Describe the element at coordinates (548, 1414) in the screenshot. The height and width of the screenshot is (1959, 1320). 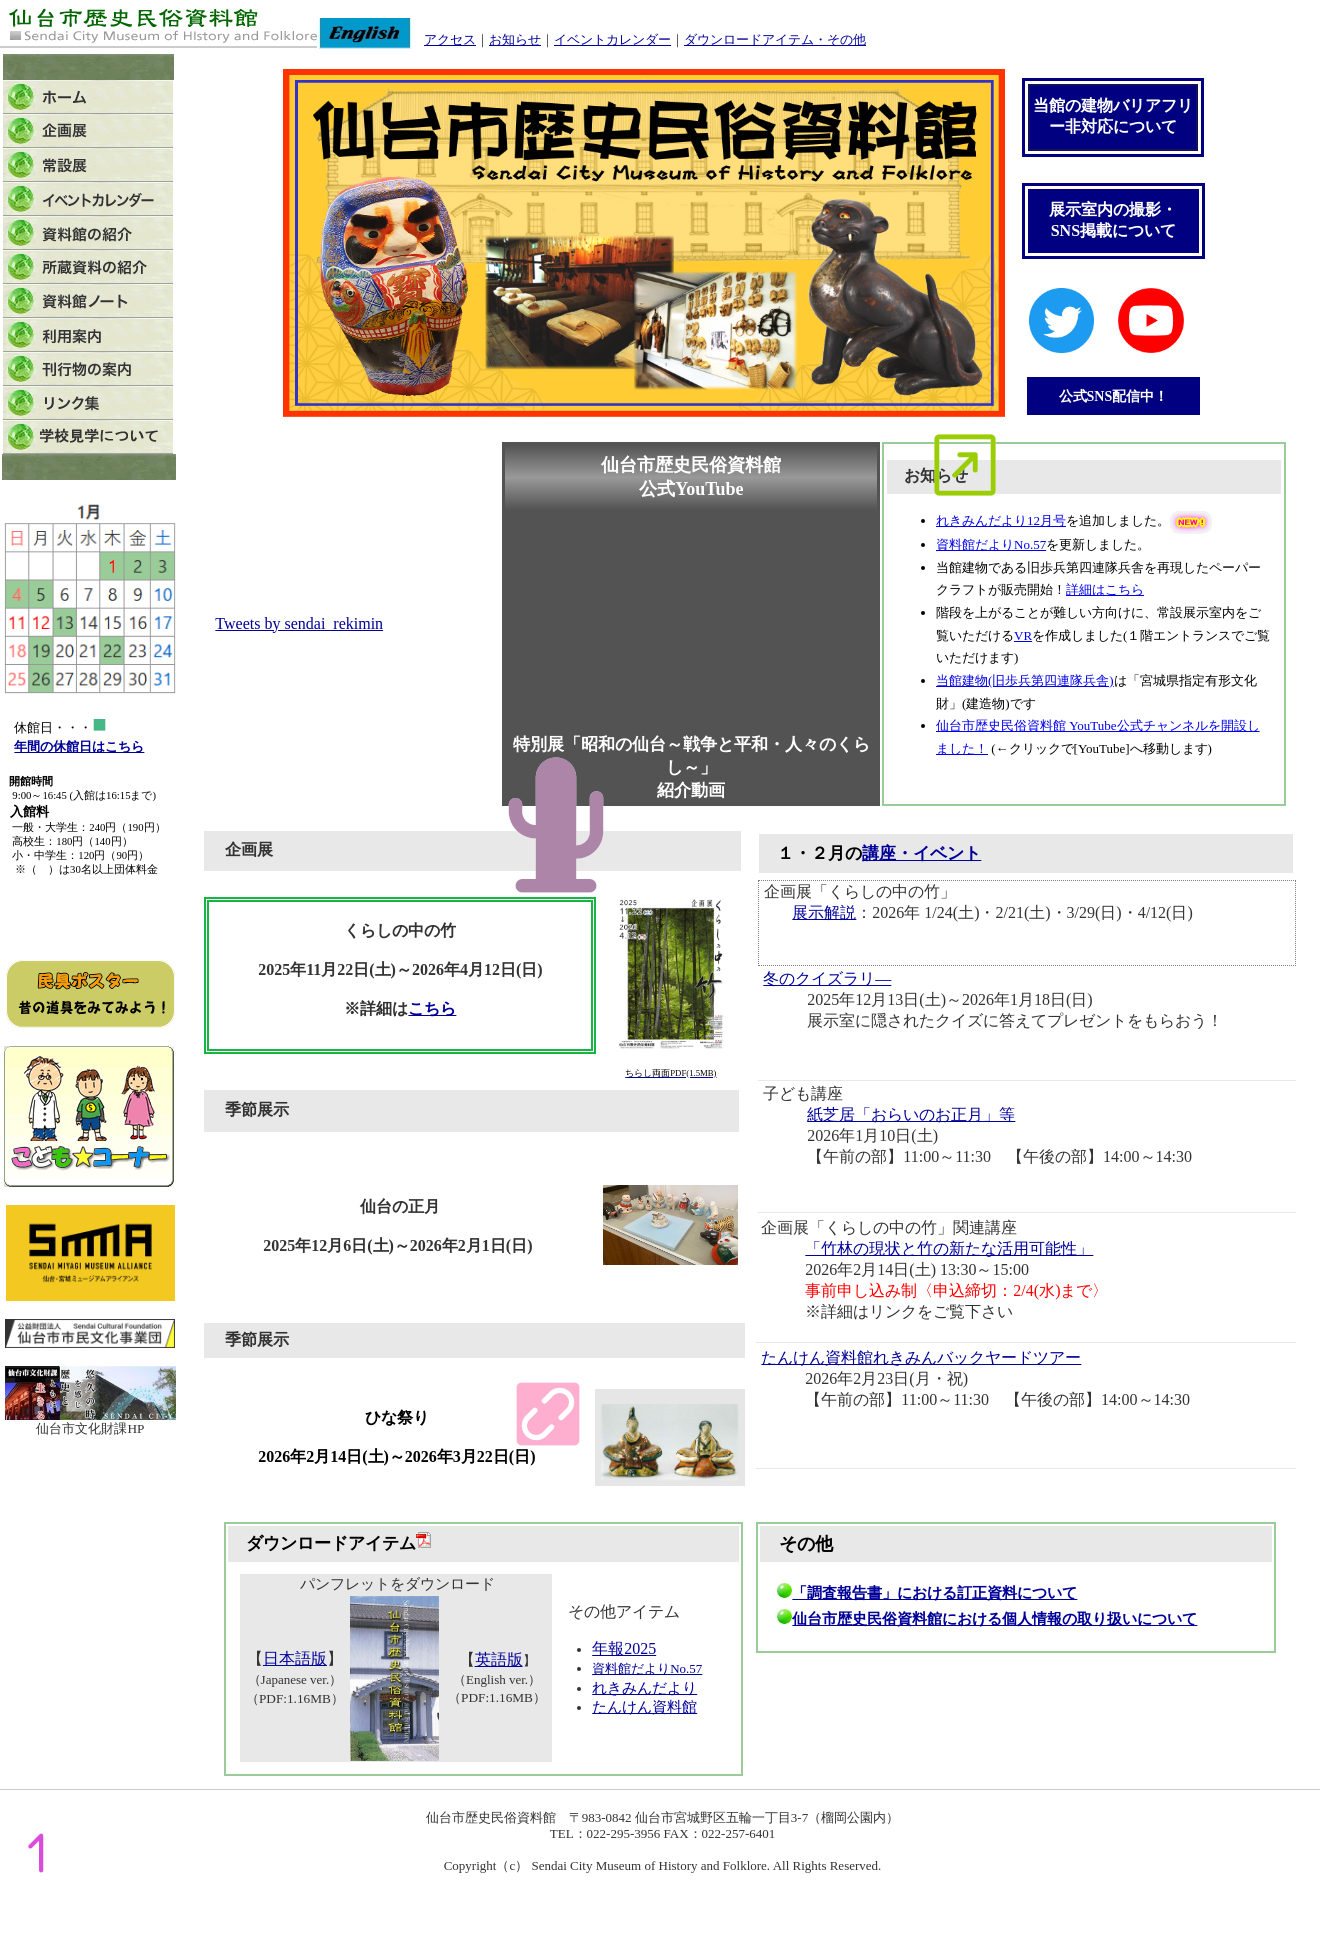
I see `unlink or break a connection` at that location.